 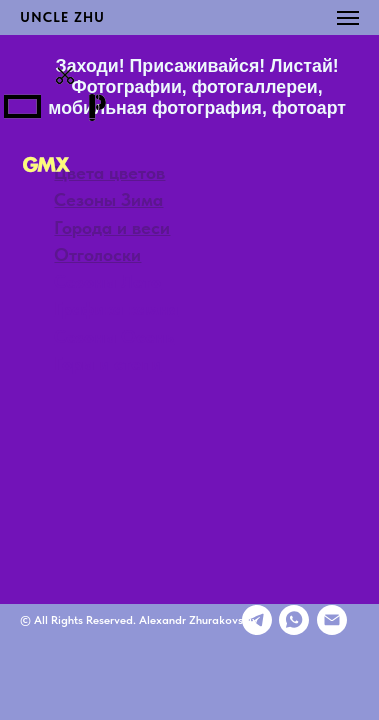 I want to click on open GMX email service, so click(x=46, y=164).